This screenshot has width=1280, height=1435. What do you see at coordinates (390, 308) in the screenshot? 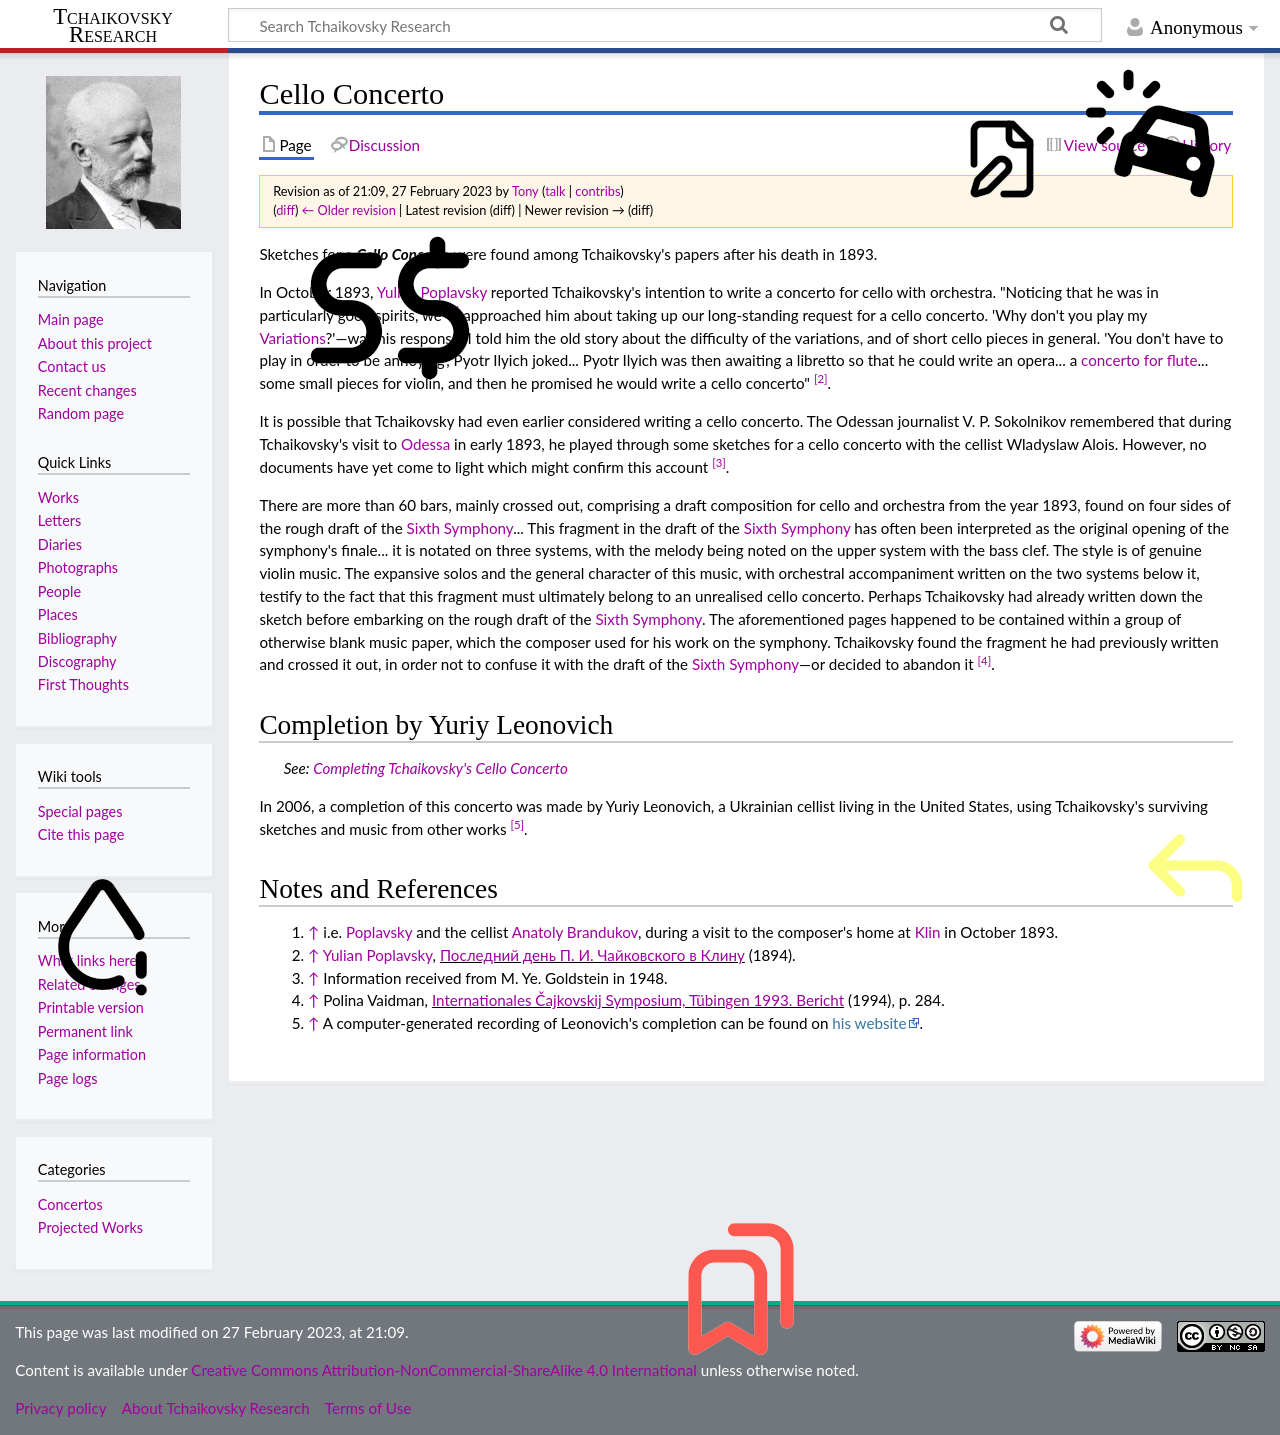
I see `indicates singapore dollar currency` at bounding box center [390, 308].